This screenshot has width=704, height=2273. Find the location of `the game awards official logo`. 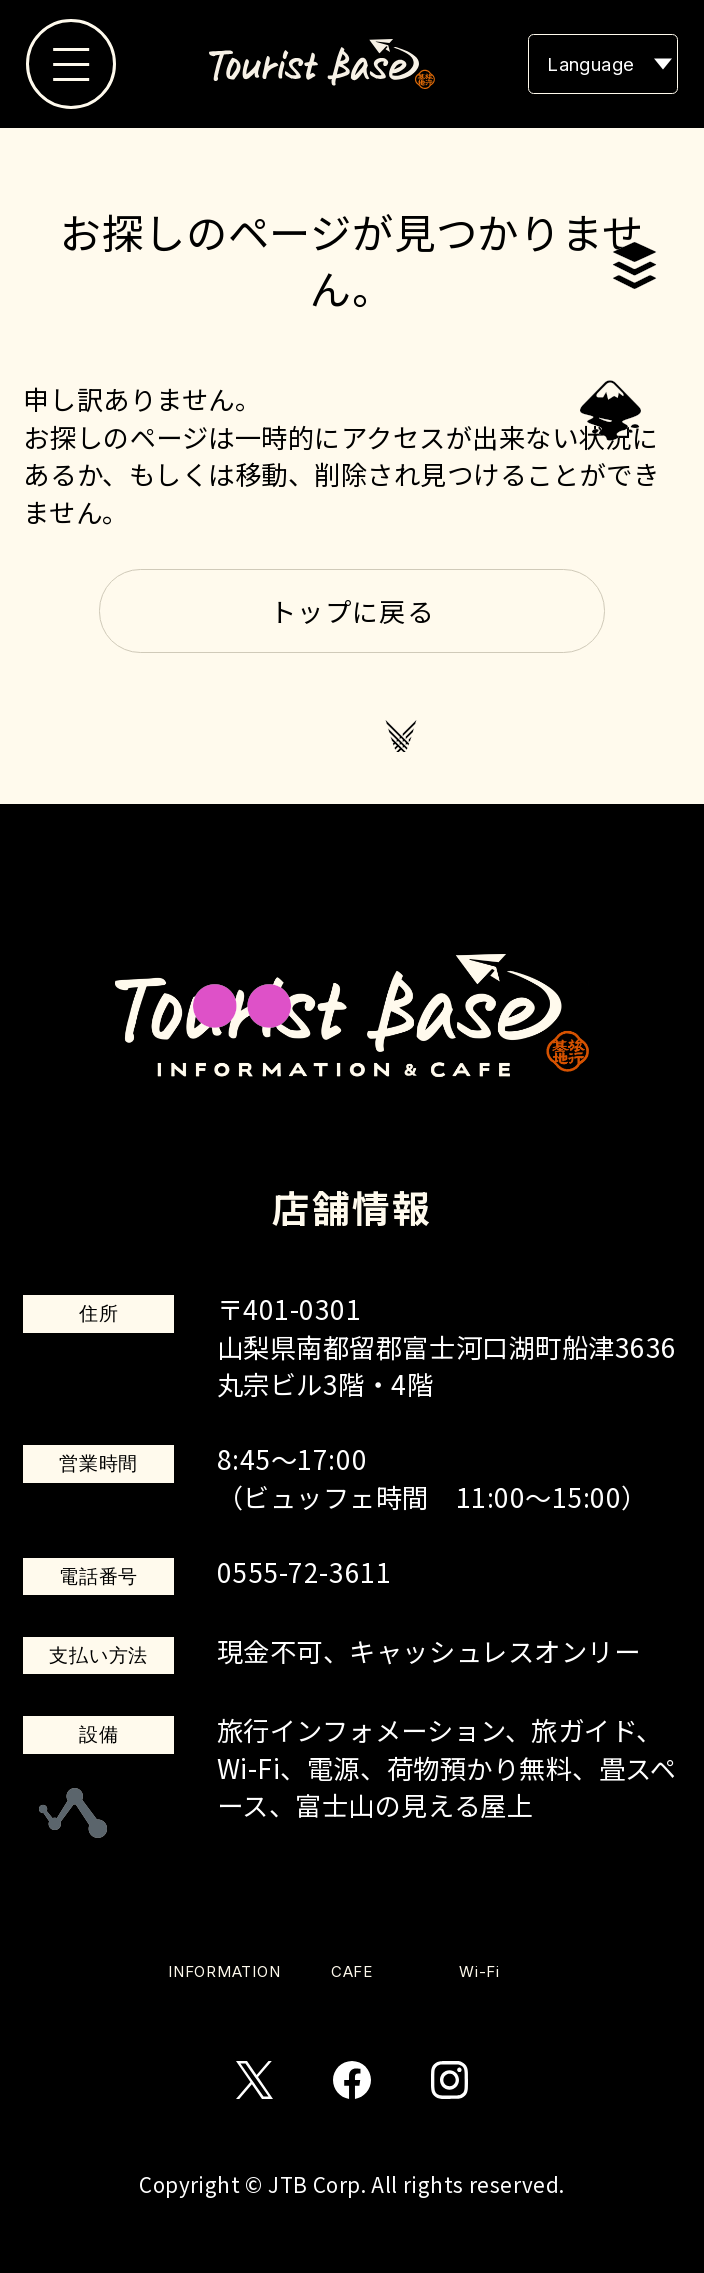

the game awards official logo is located at coordinates (401, 736).